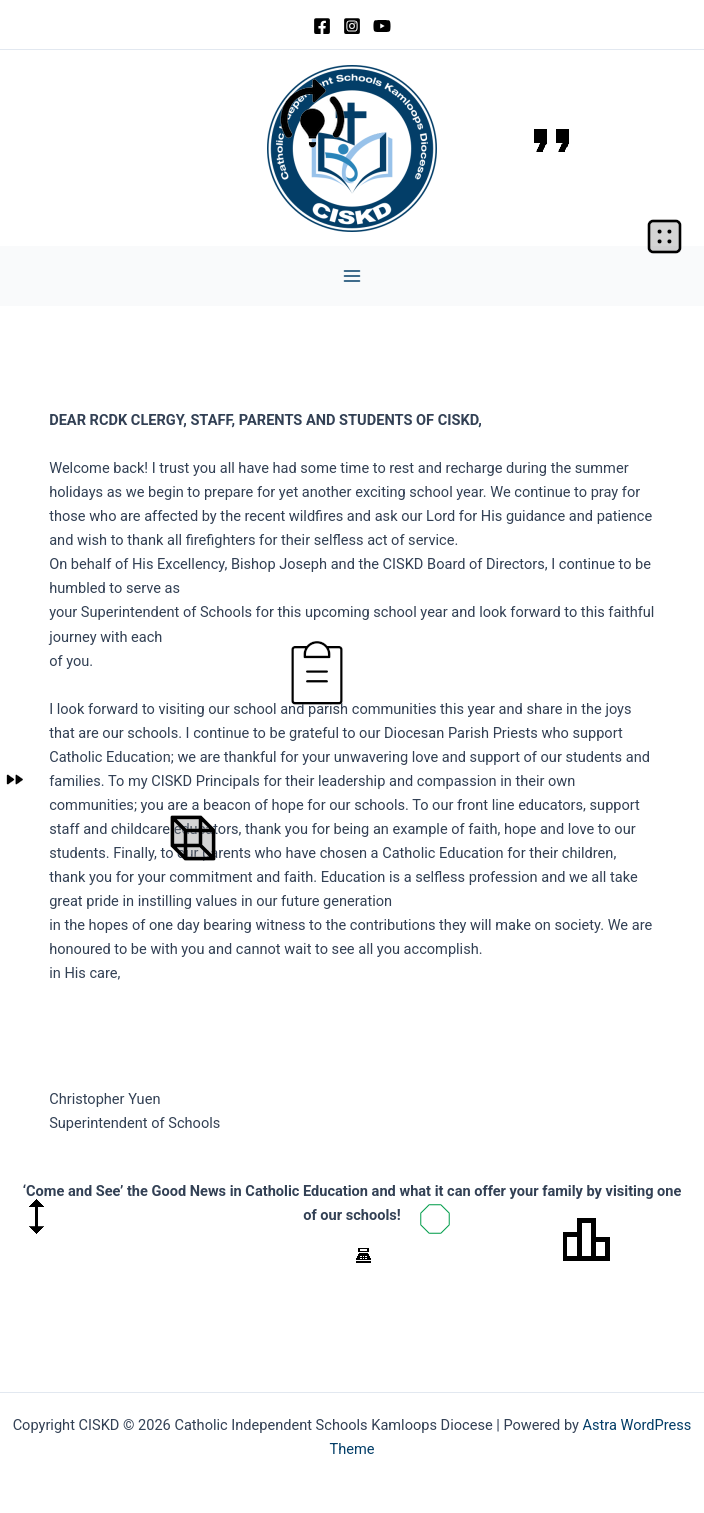 This screenshot has height=1513, width=704. Describe the element at coordinates (664, 236) in the screenshot. I see `represents a dice roll result of four` at that location.